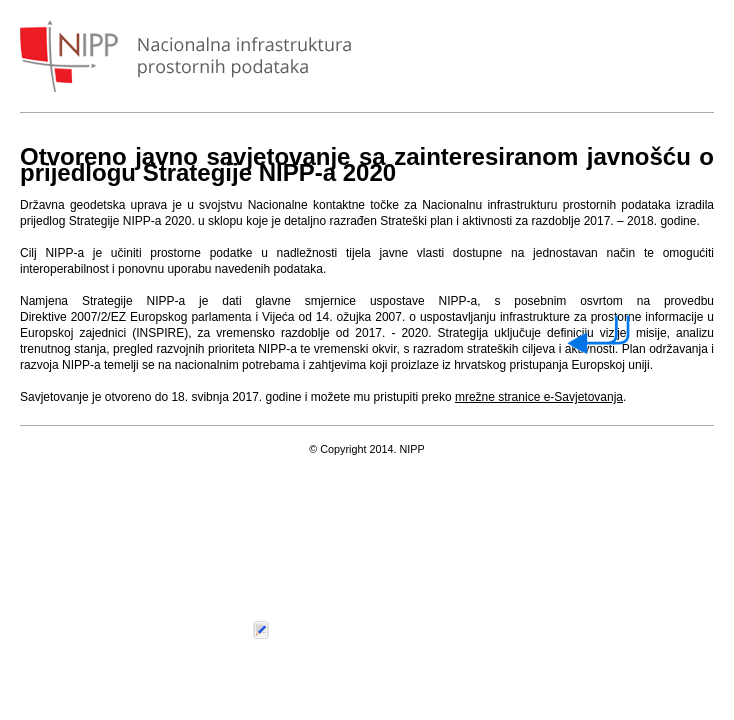  Describe the element at coordinates (597, 334) in the screenshot. I see `reply to all recipients of an email` at that location.